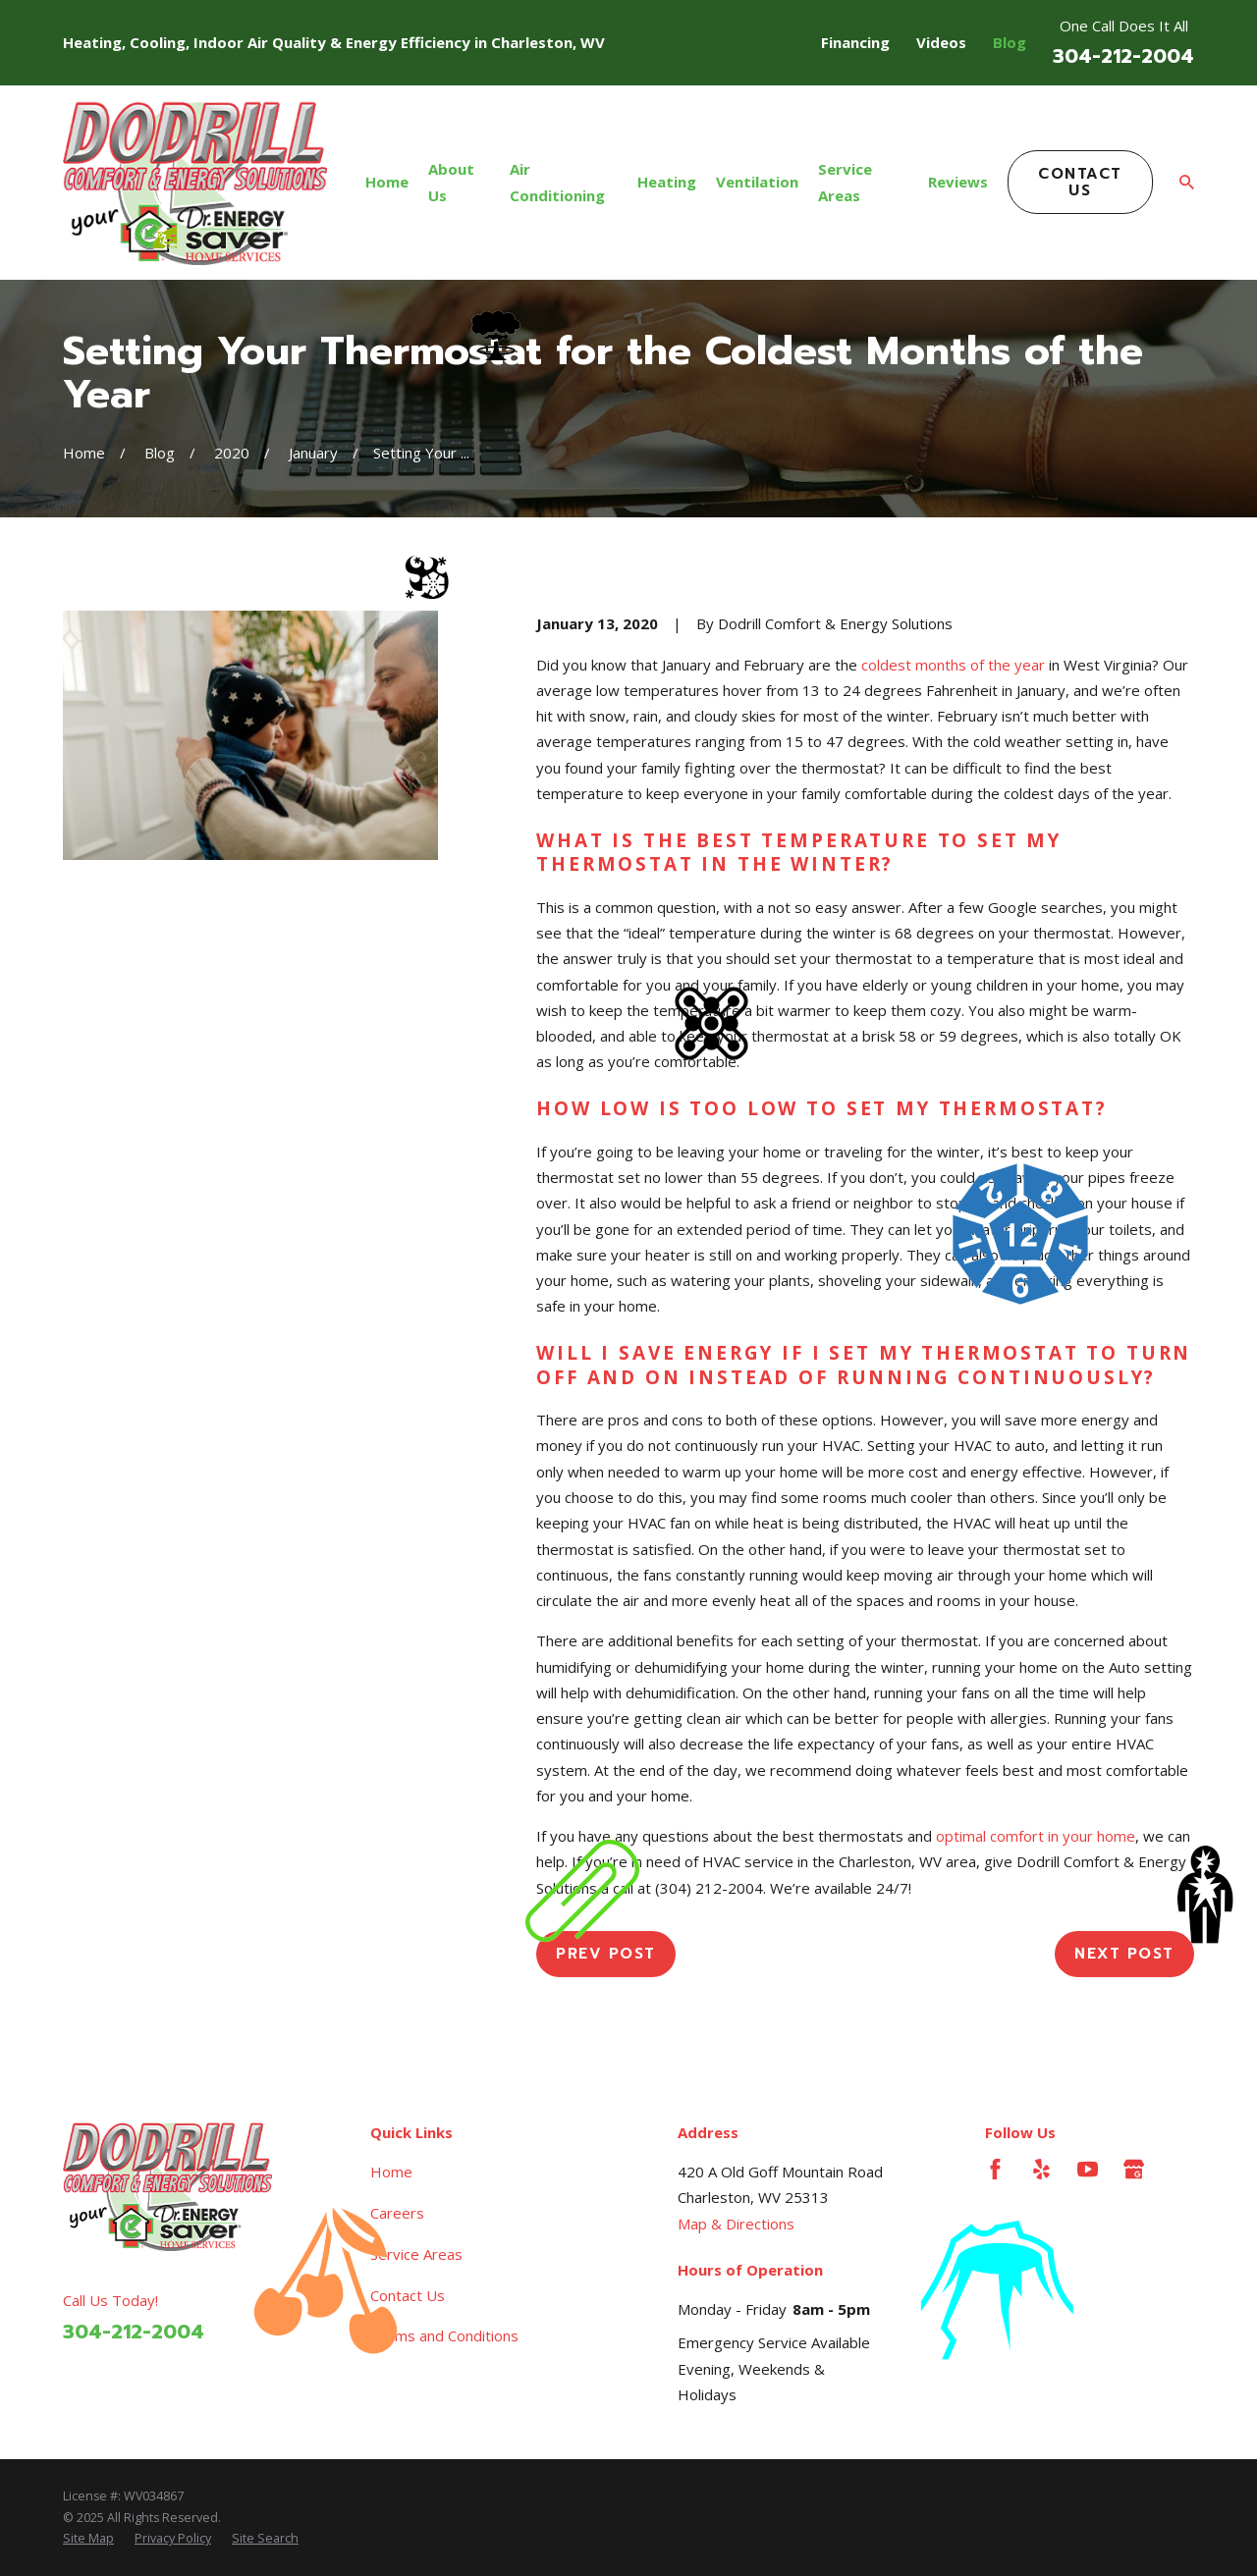 The image size is (1257, 2576). What do you see at coordinates (325, 2278) in the screenshot?
I see `indicates bonus or reward in a game` at bounding box center [325, 2278].